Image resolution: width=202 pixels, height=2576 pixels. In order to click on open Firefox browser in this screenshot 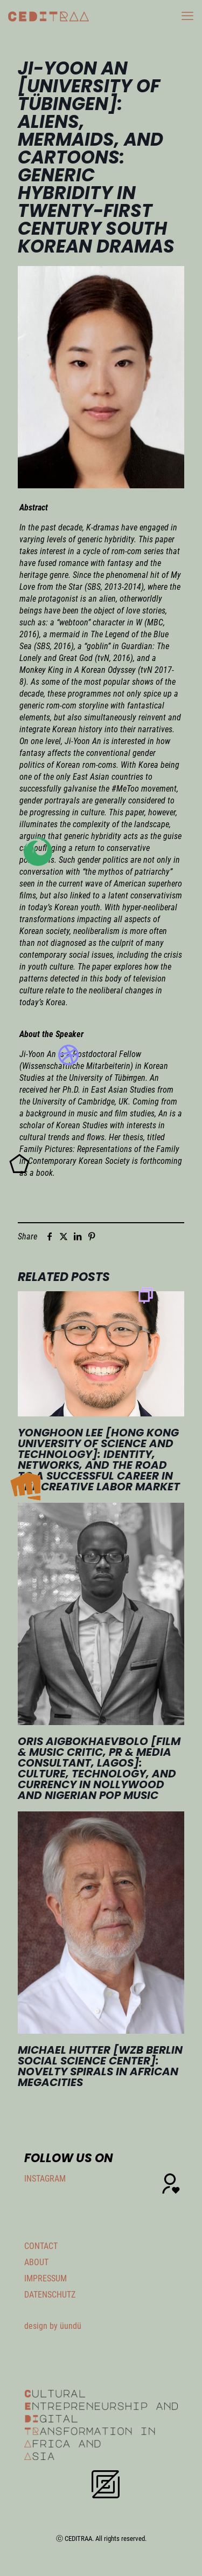, I will do `click(38, 851)`.